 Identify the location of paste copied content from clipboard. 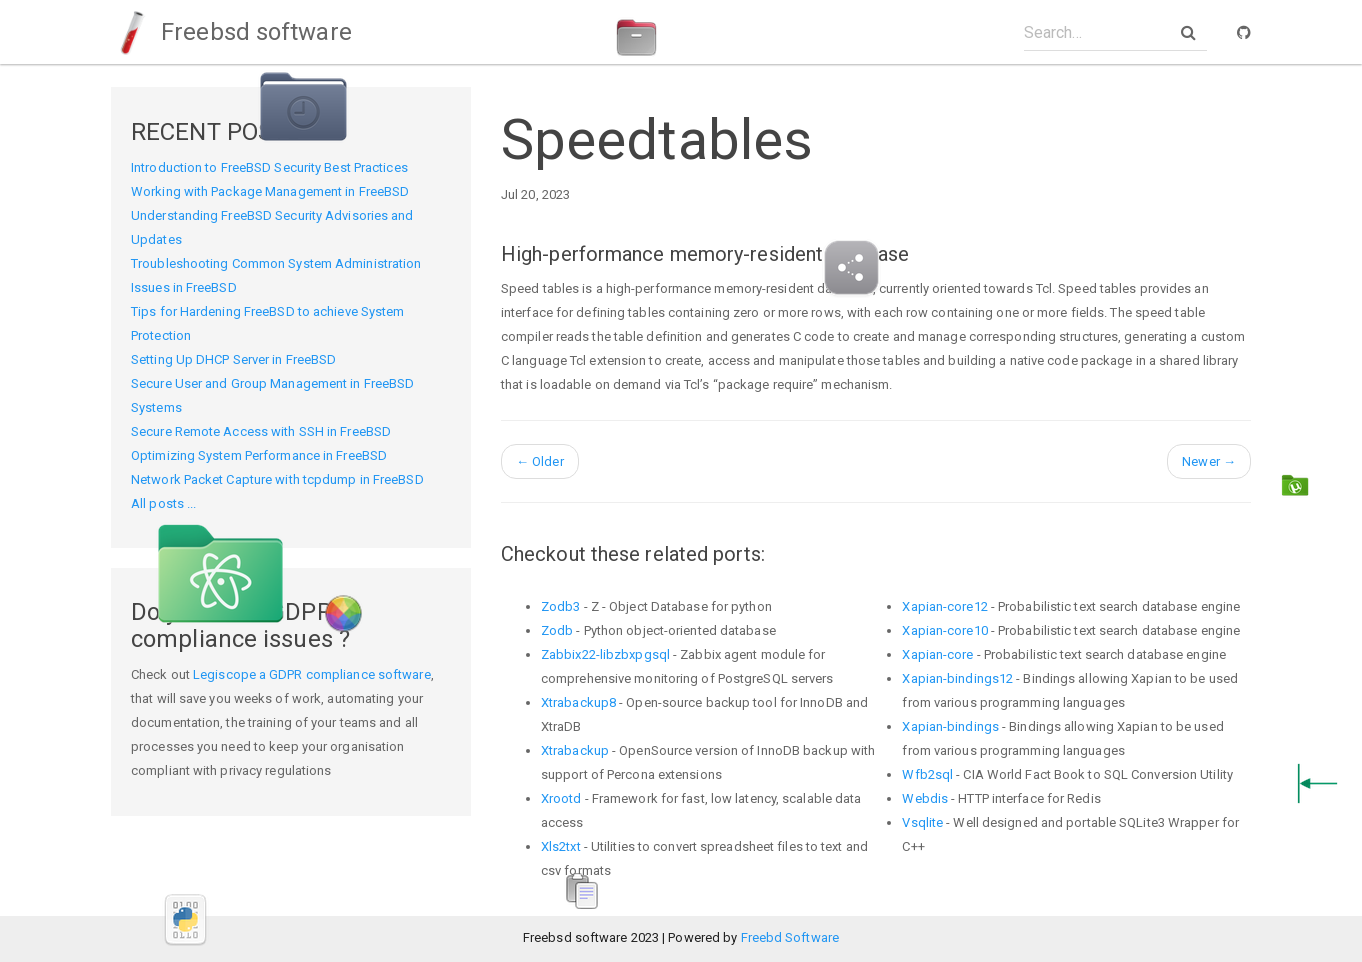
(582, 891).